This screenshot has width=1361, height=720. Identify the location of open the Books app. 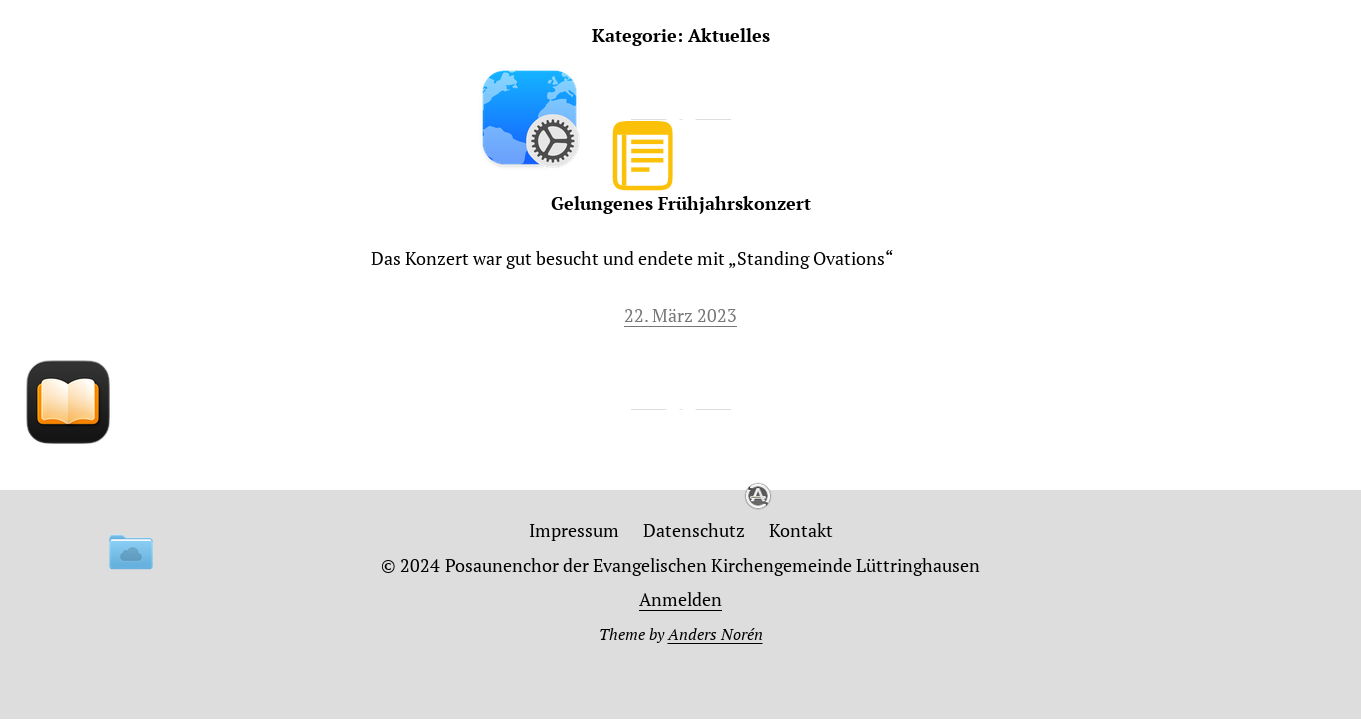
(68, 402).